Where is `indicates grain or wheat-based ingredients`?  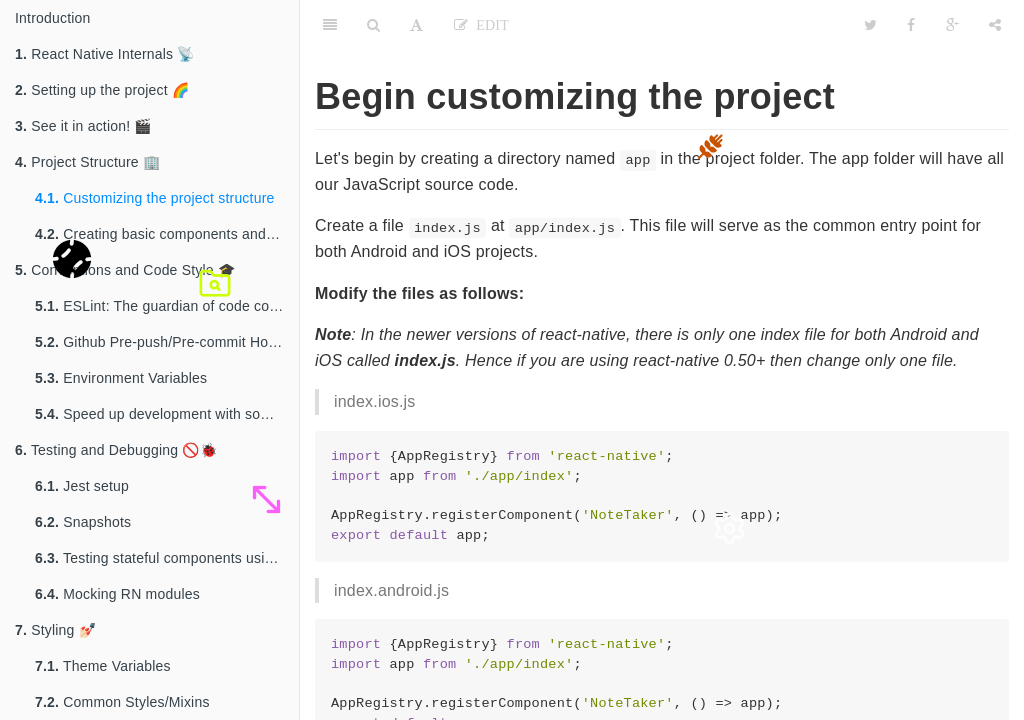 indicates grain or wheat-based ingredients is located at coordinates (711, 146).